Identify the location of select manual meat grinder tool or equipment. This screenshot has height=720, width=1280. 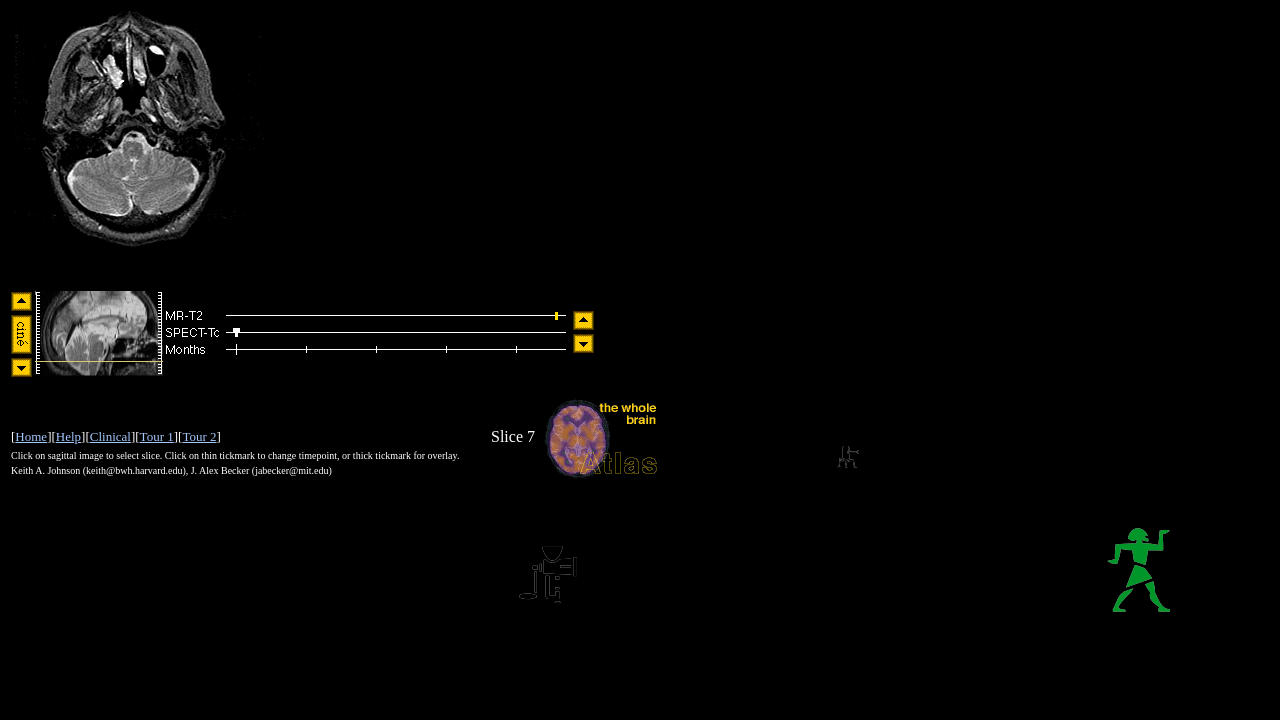
(548, 574).